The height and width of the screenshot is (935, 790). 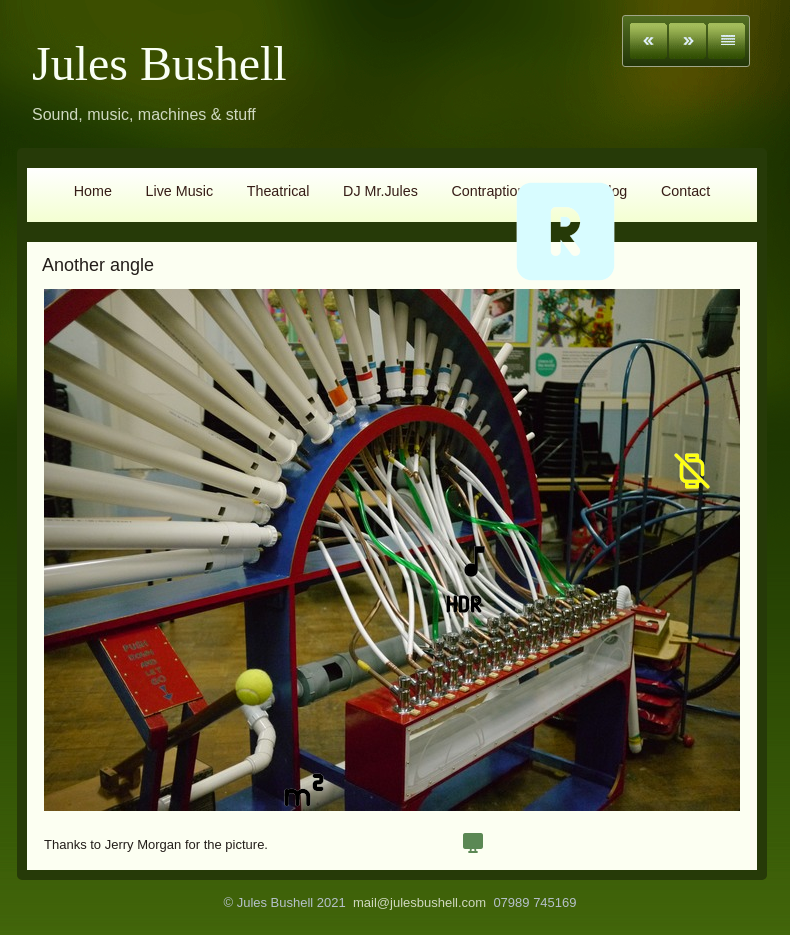 I want to click on access music or audio player, so click(x=474, y=561).